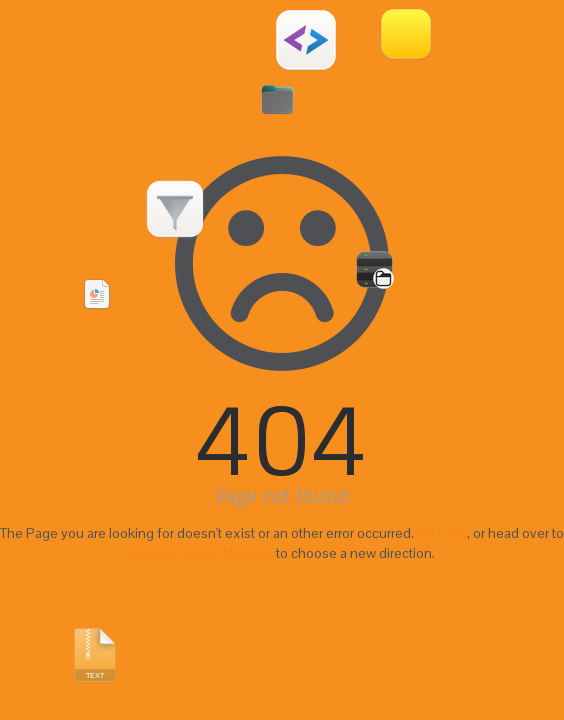 This screenshot has width=564, height=720. What do you see at coordinates (95, 656) in the screenshot?
I see `compressed archive file type indicator` at bounding box center [95, 656].